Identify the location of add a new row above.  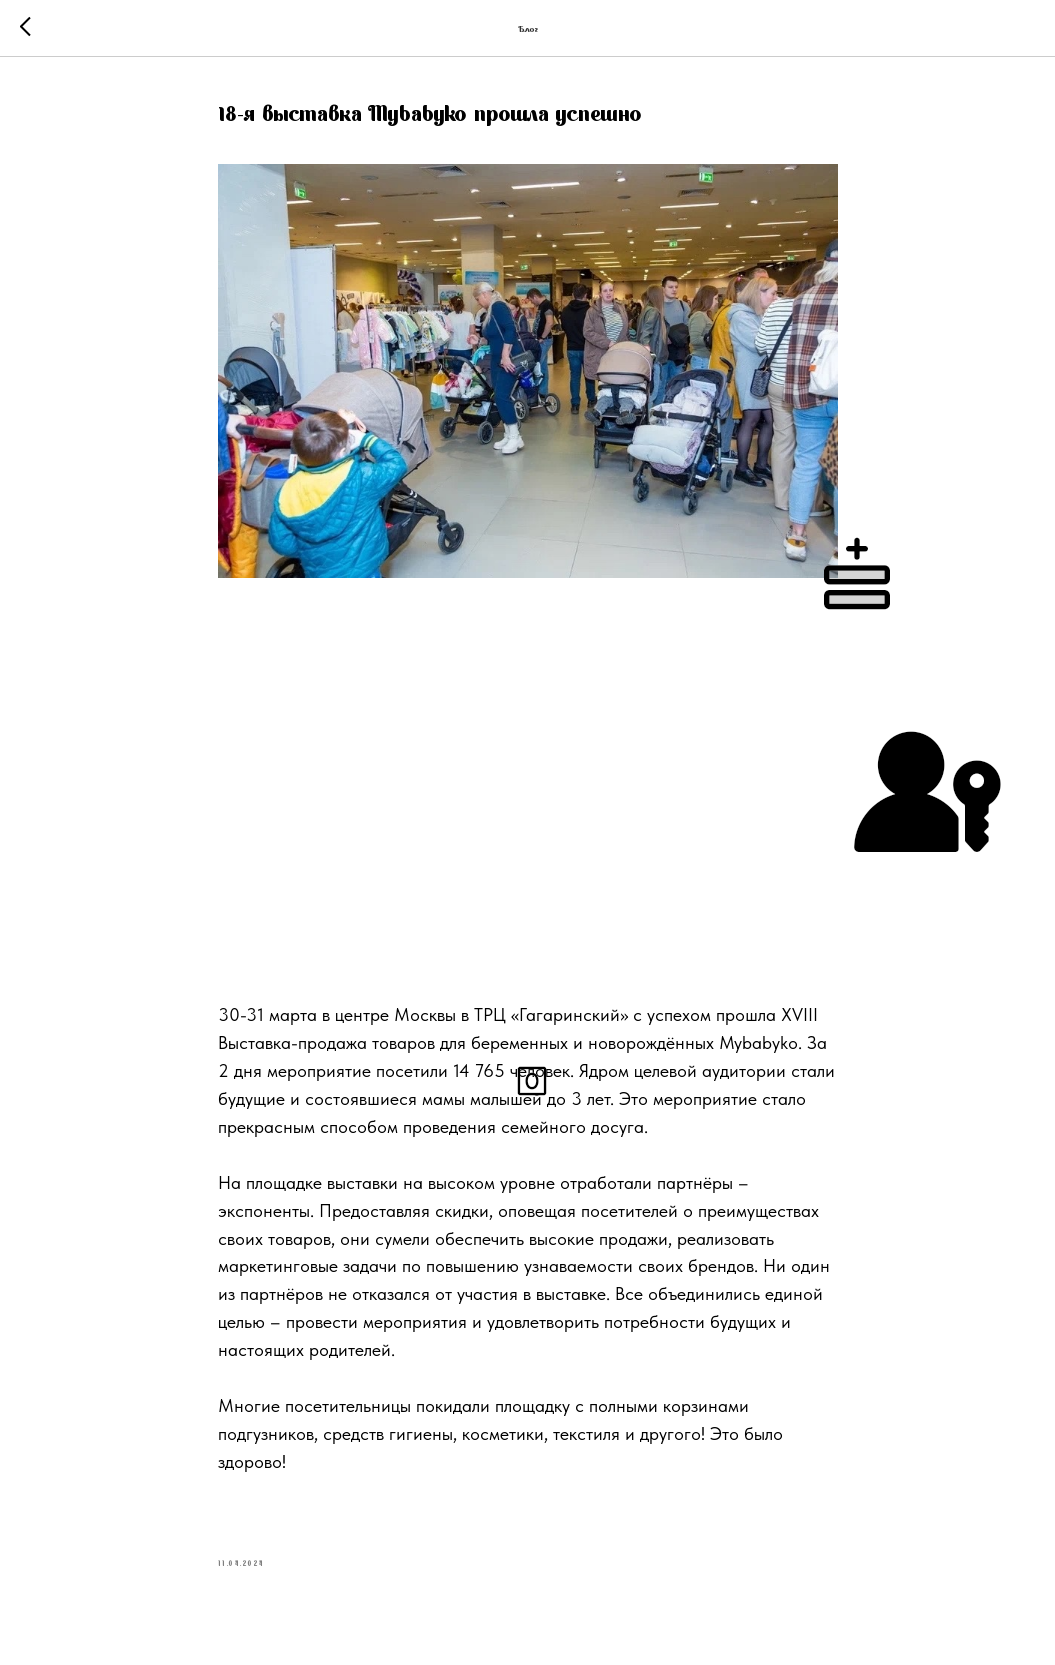
(857, 579).